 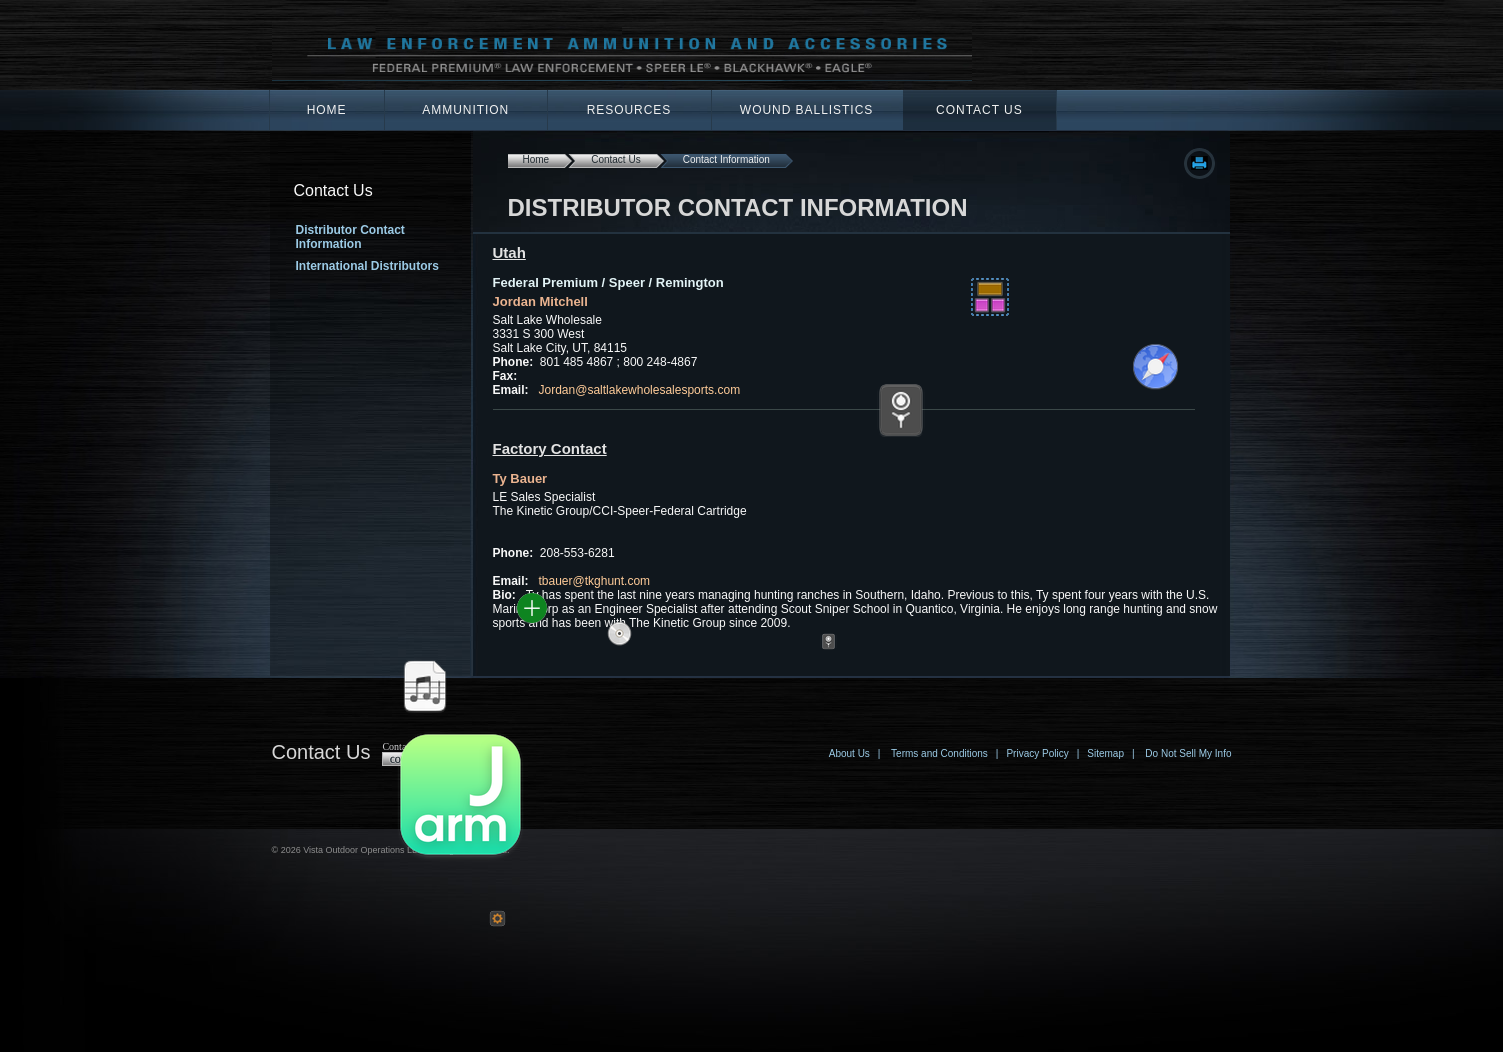 What do you see at coordinates (532, 608) in the screenshot?
I see `add a new item to a list` at bounding box center [532, 608].